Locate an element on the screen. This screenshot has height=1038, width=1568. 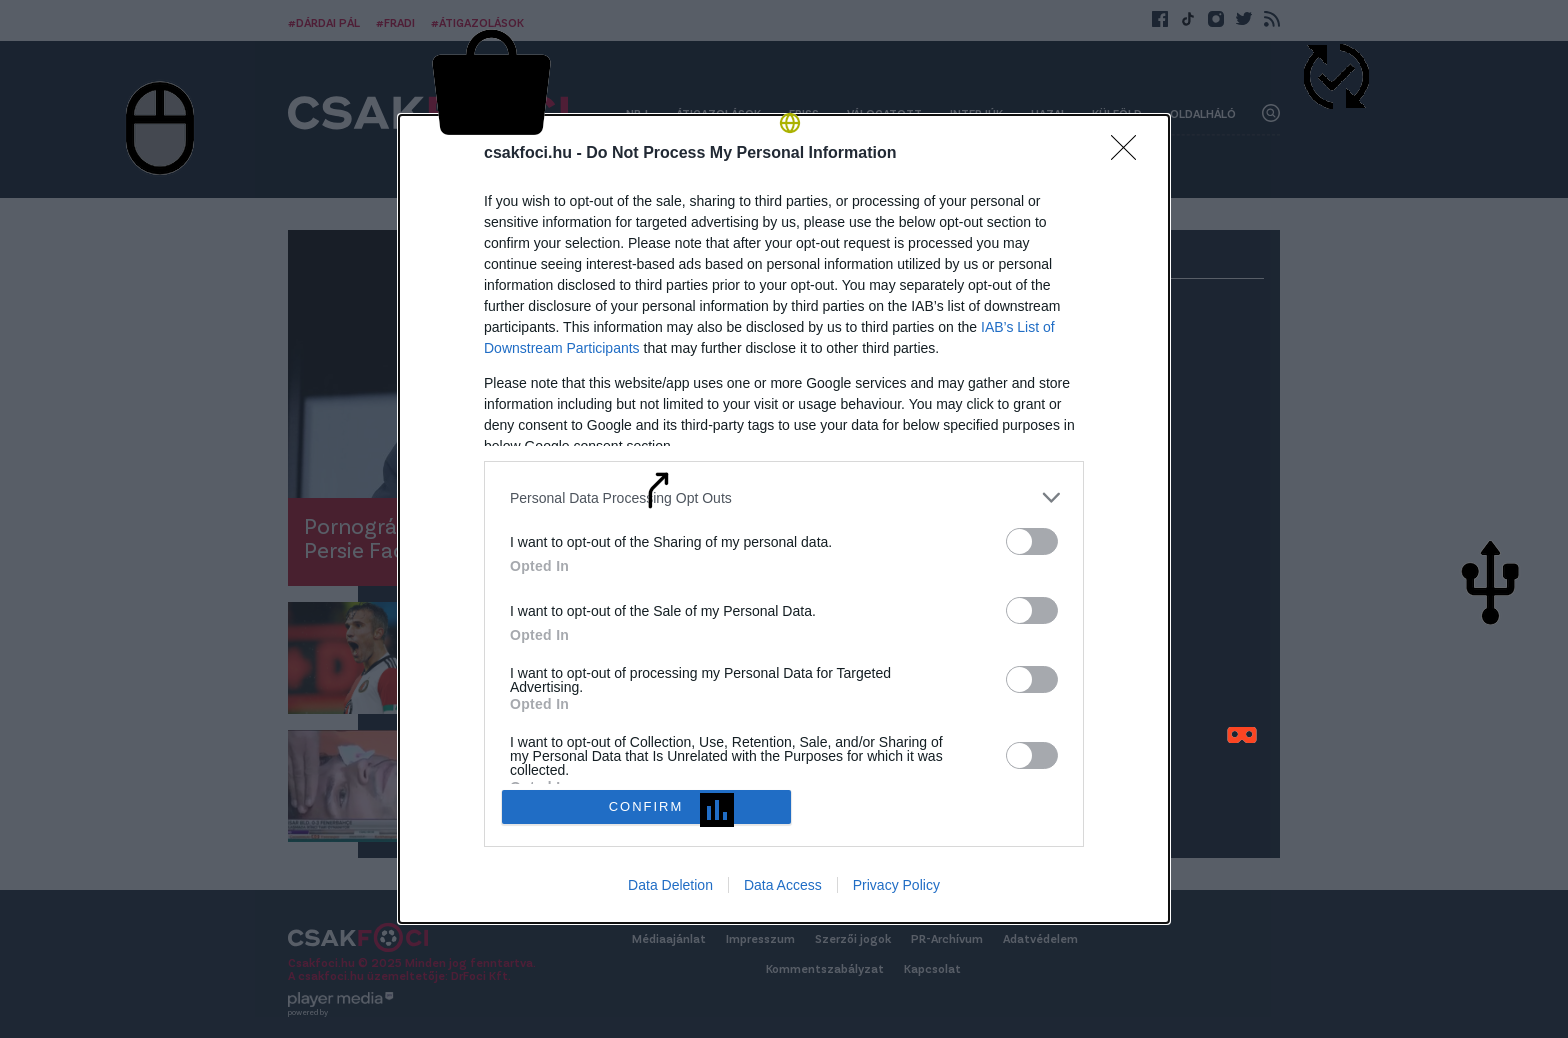
mouse input device settings is located at coordinates (160, 128).